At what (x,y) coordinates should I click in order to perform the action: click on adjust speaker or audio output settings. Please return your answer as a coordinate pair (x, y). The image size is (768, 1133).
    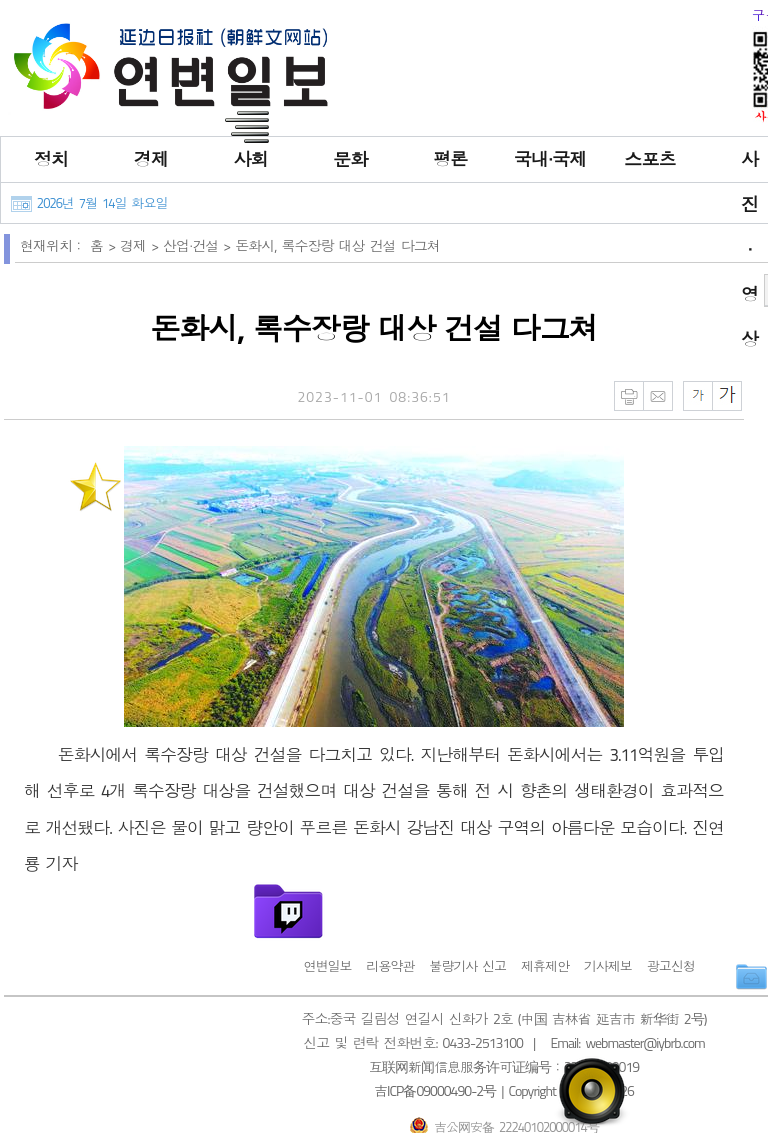
    Looking at the image, I should click on (592, 1091).